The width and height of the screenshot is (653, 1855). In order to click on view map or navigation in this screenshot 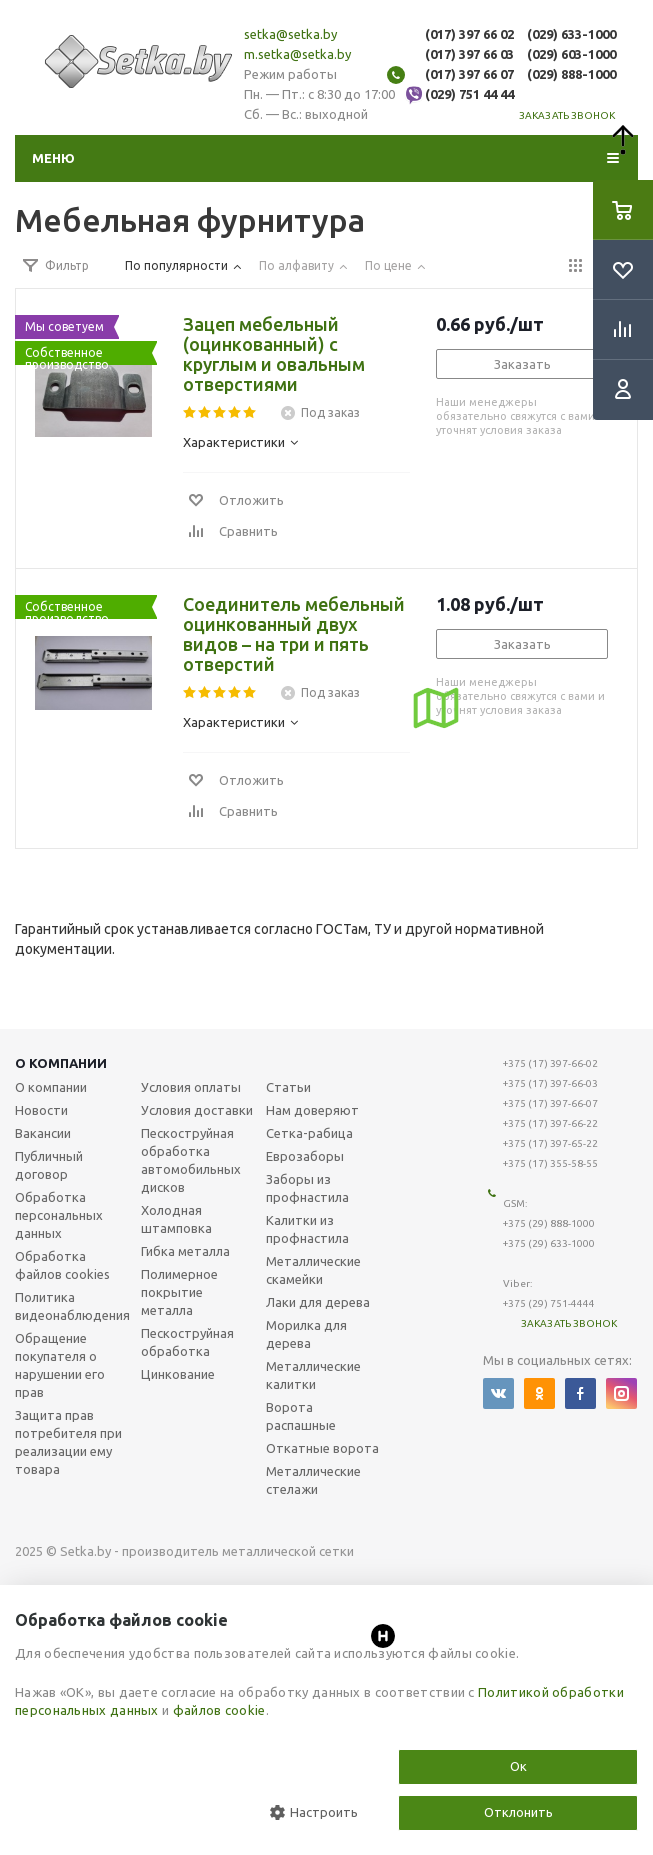, I will do `click(436, 708)`.